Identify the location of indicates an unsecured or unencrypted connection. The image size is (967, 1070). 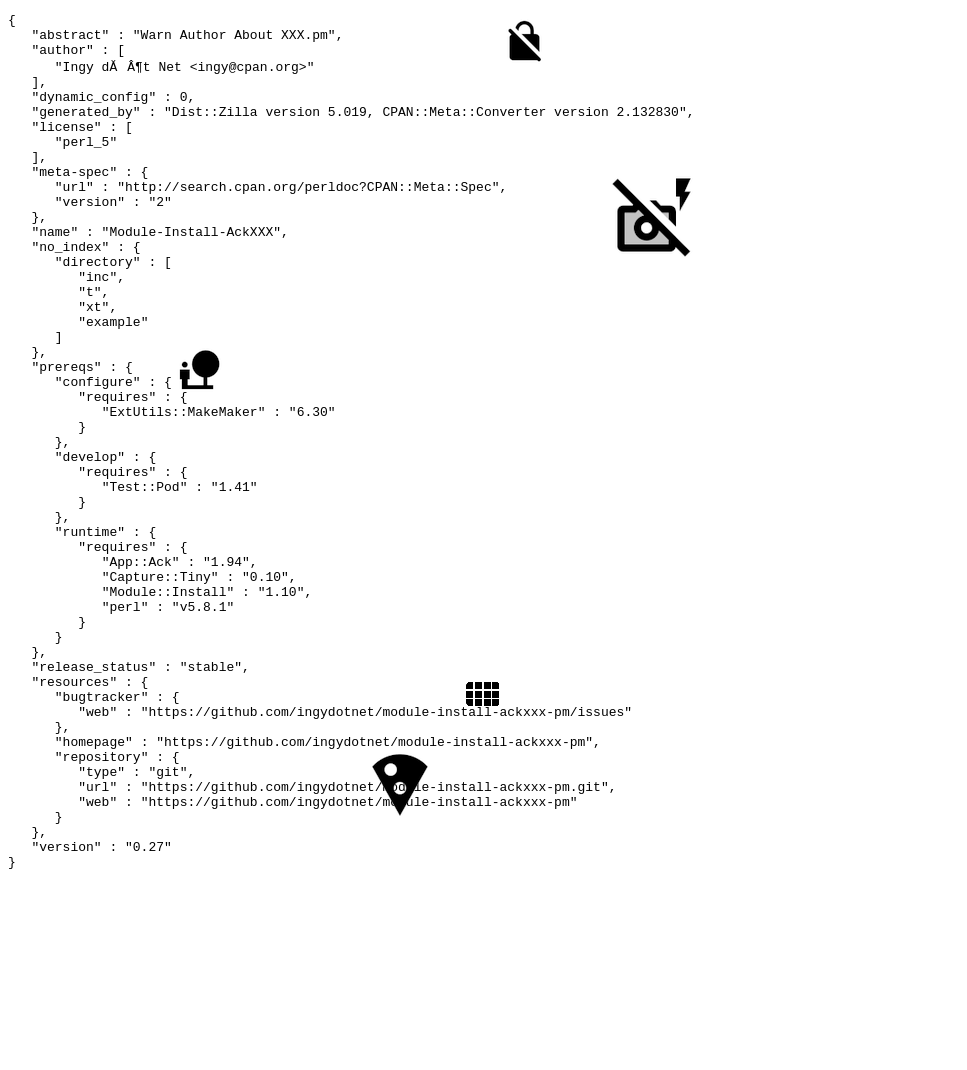
(524, 41).